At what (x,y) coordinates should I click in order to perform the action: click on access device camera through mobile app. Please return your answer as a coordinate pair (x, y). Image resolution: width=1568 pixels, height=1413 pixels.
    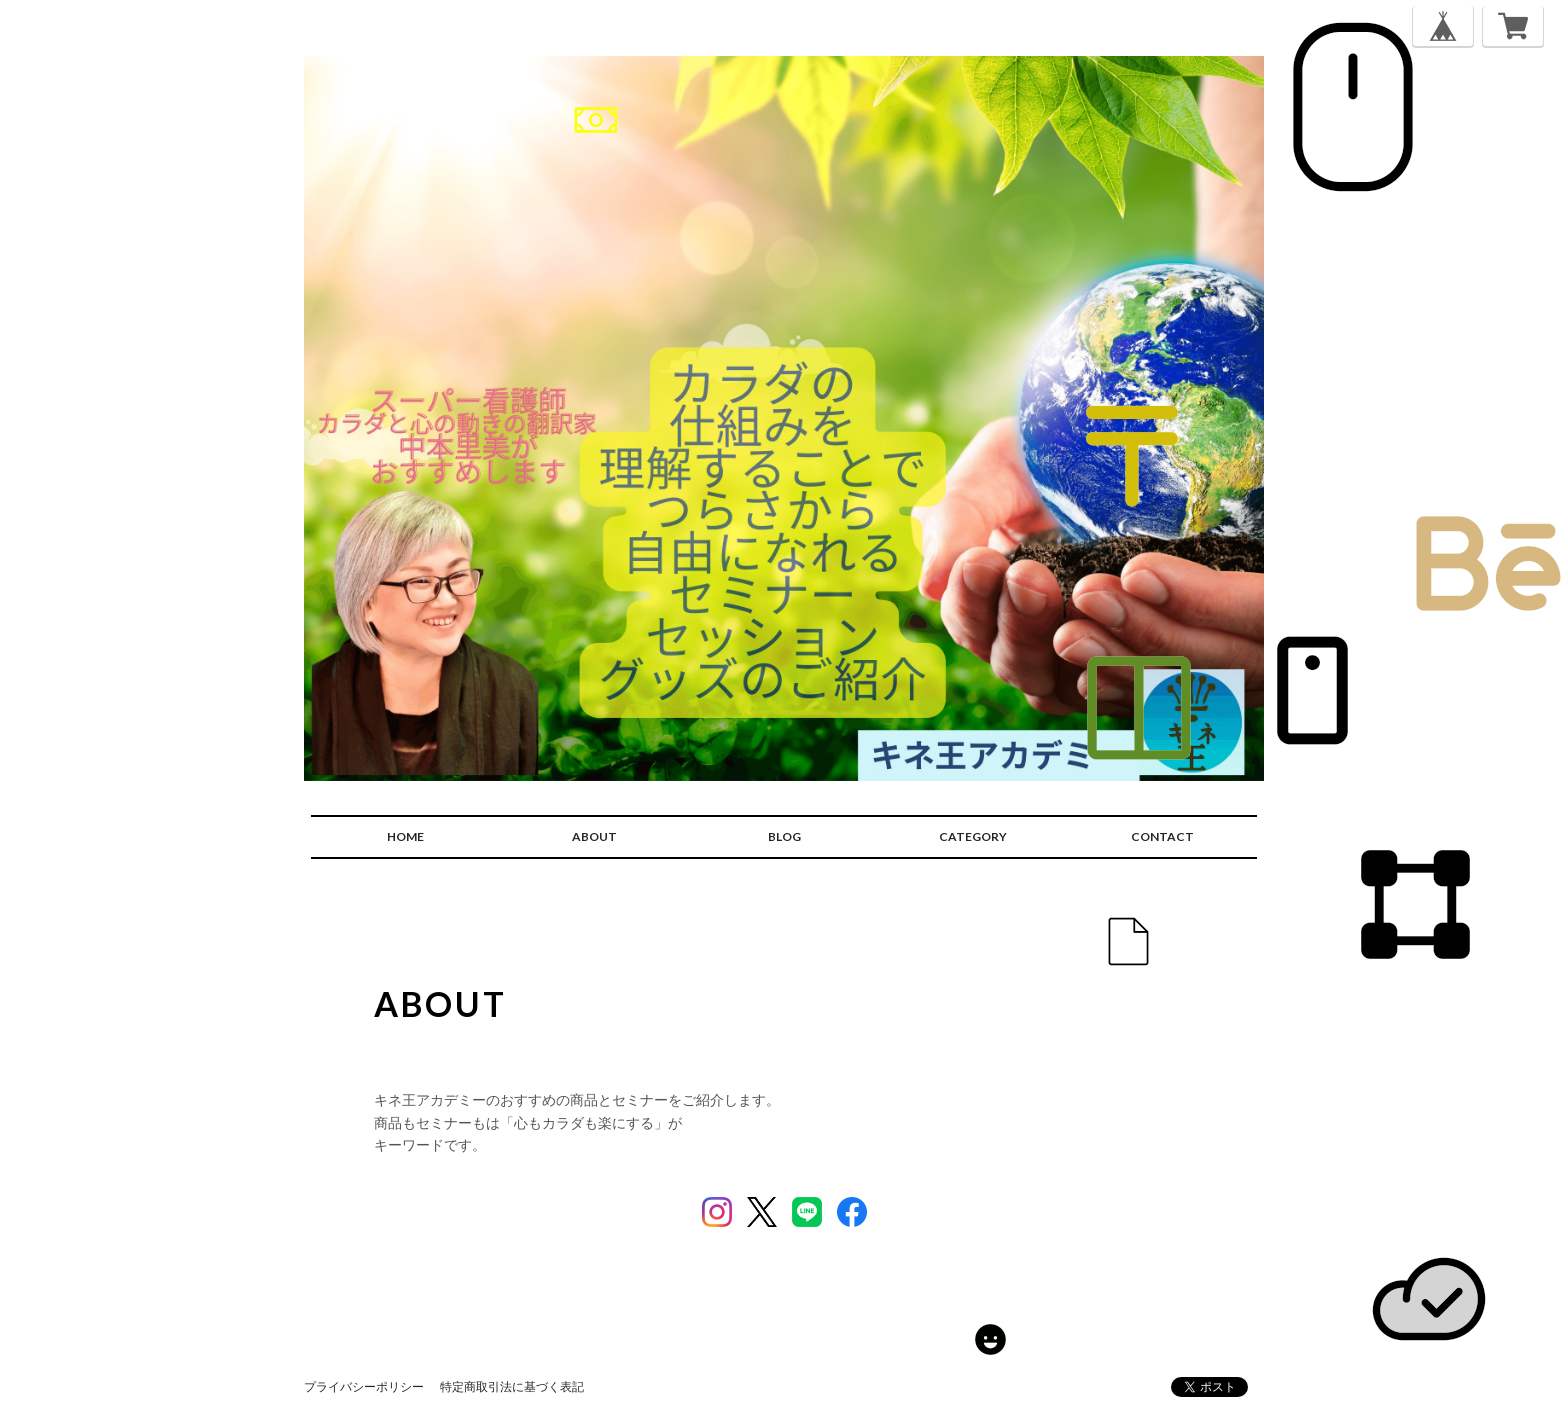
    Looking at the image, I should click on (1312, 690).